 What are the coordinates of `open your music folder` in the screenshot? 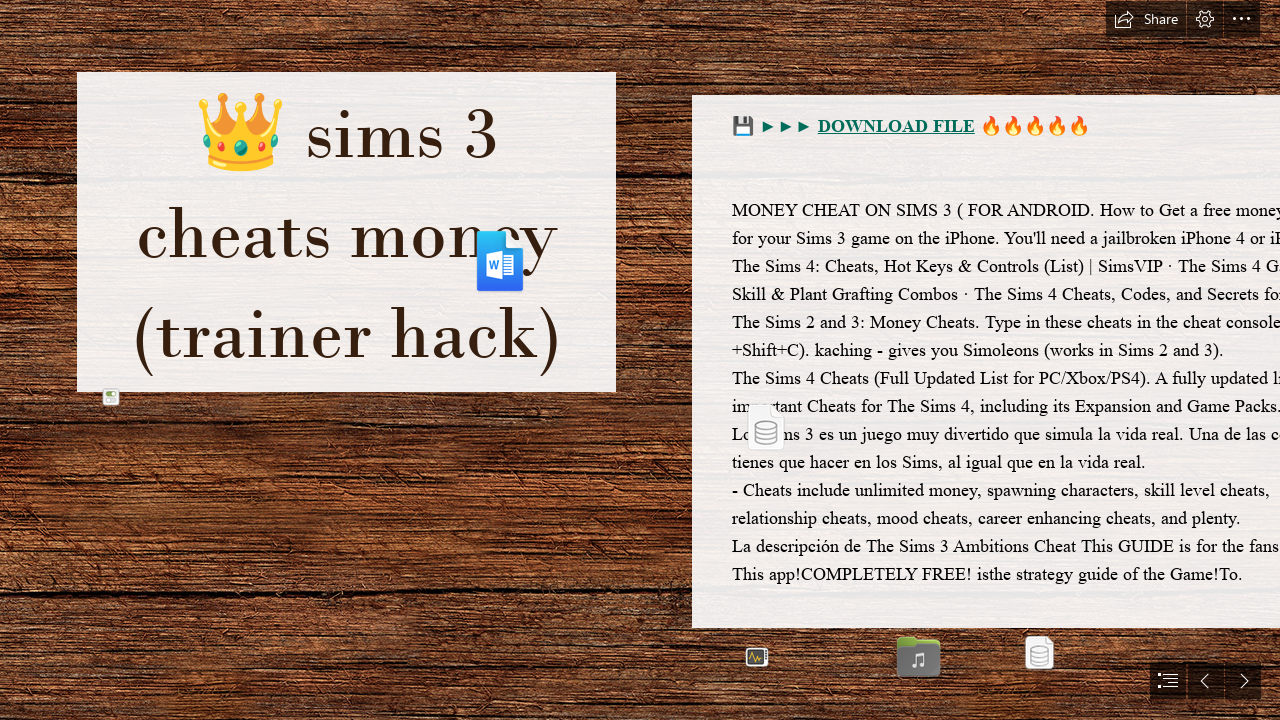 It's located at (918, 656).